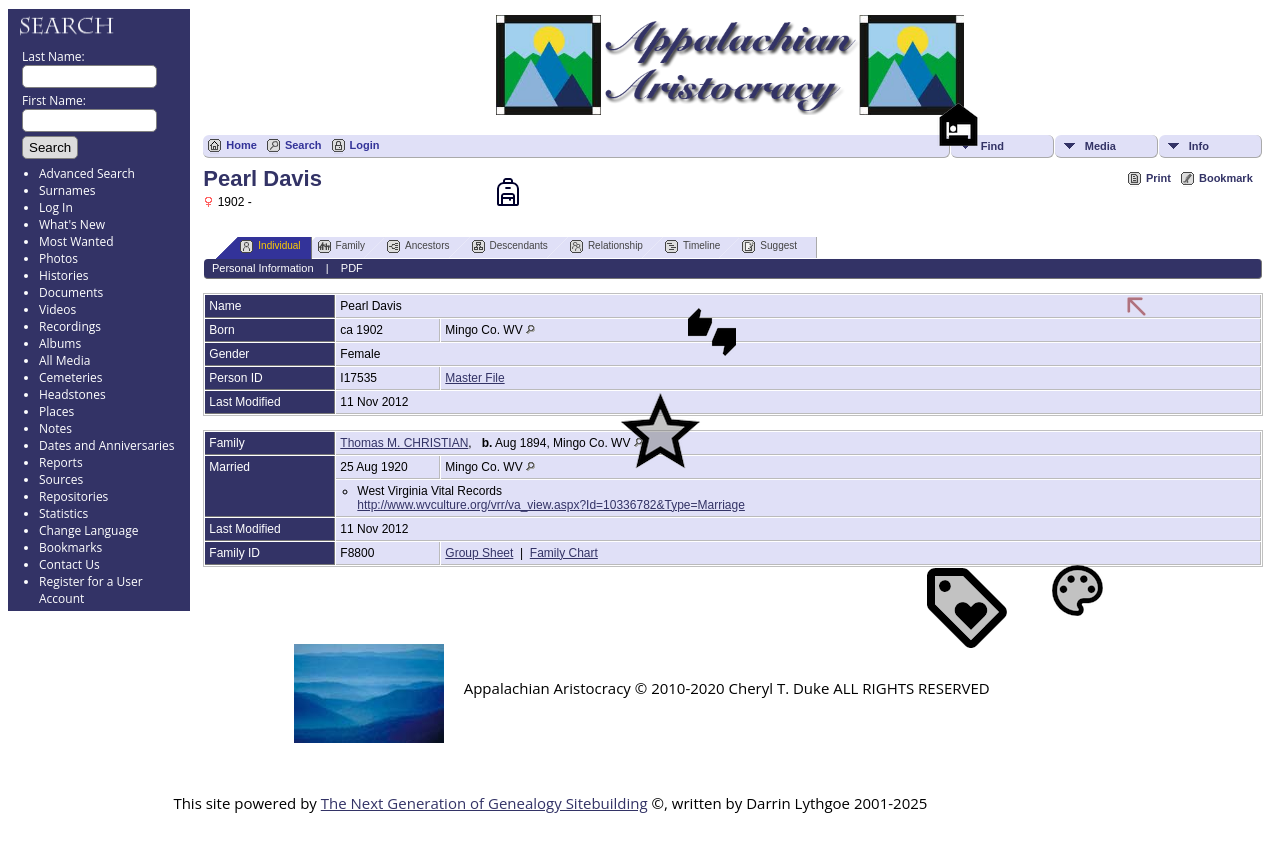 This screenshot has width=1280, height=863. I want to click on access loyalty rewards or points, so click(967, 608).